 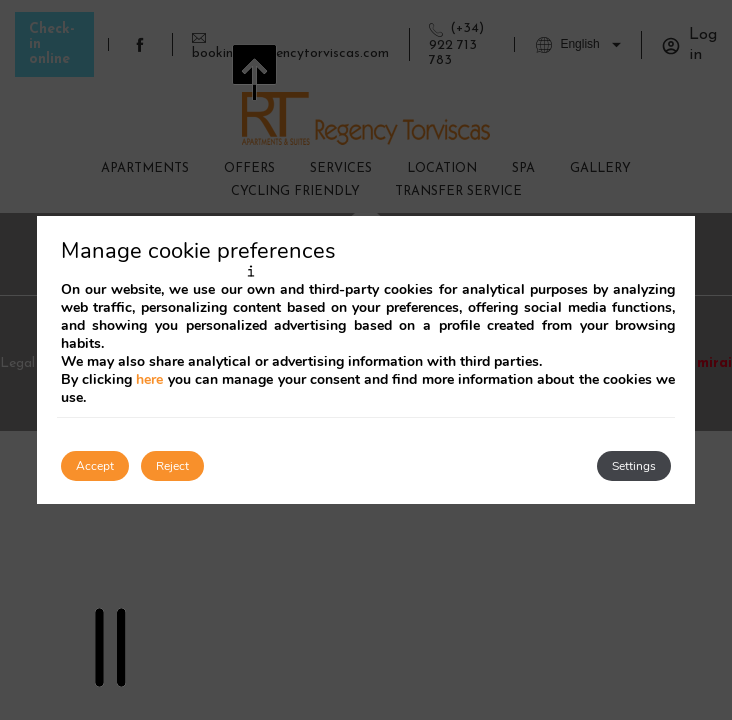 What do you see at coordinates (251, 271) in the screenshot?
I see `view more information or details` at bounding box center [251, 271].